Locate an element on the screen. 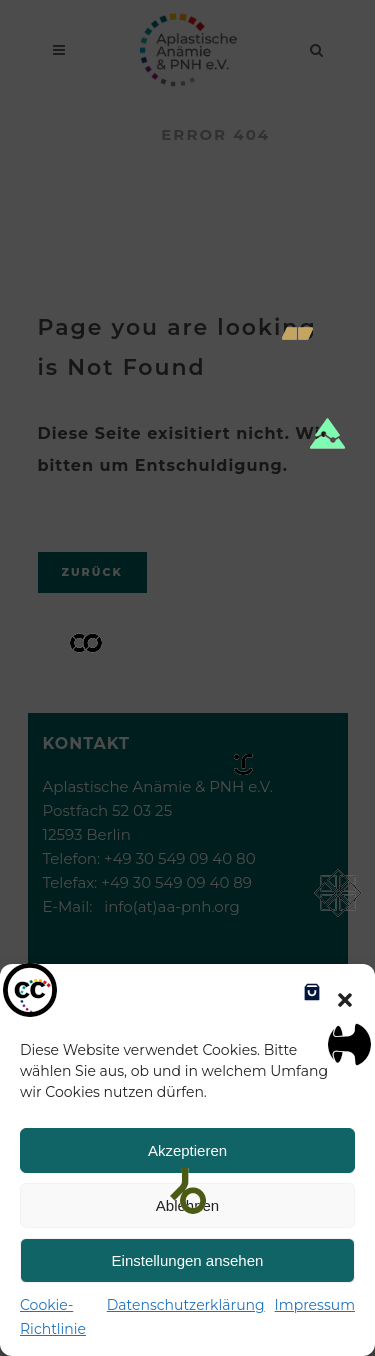 This screenshot has height=1356, width=375. rezgo booking platform logo is located at coordinates (243, 764).